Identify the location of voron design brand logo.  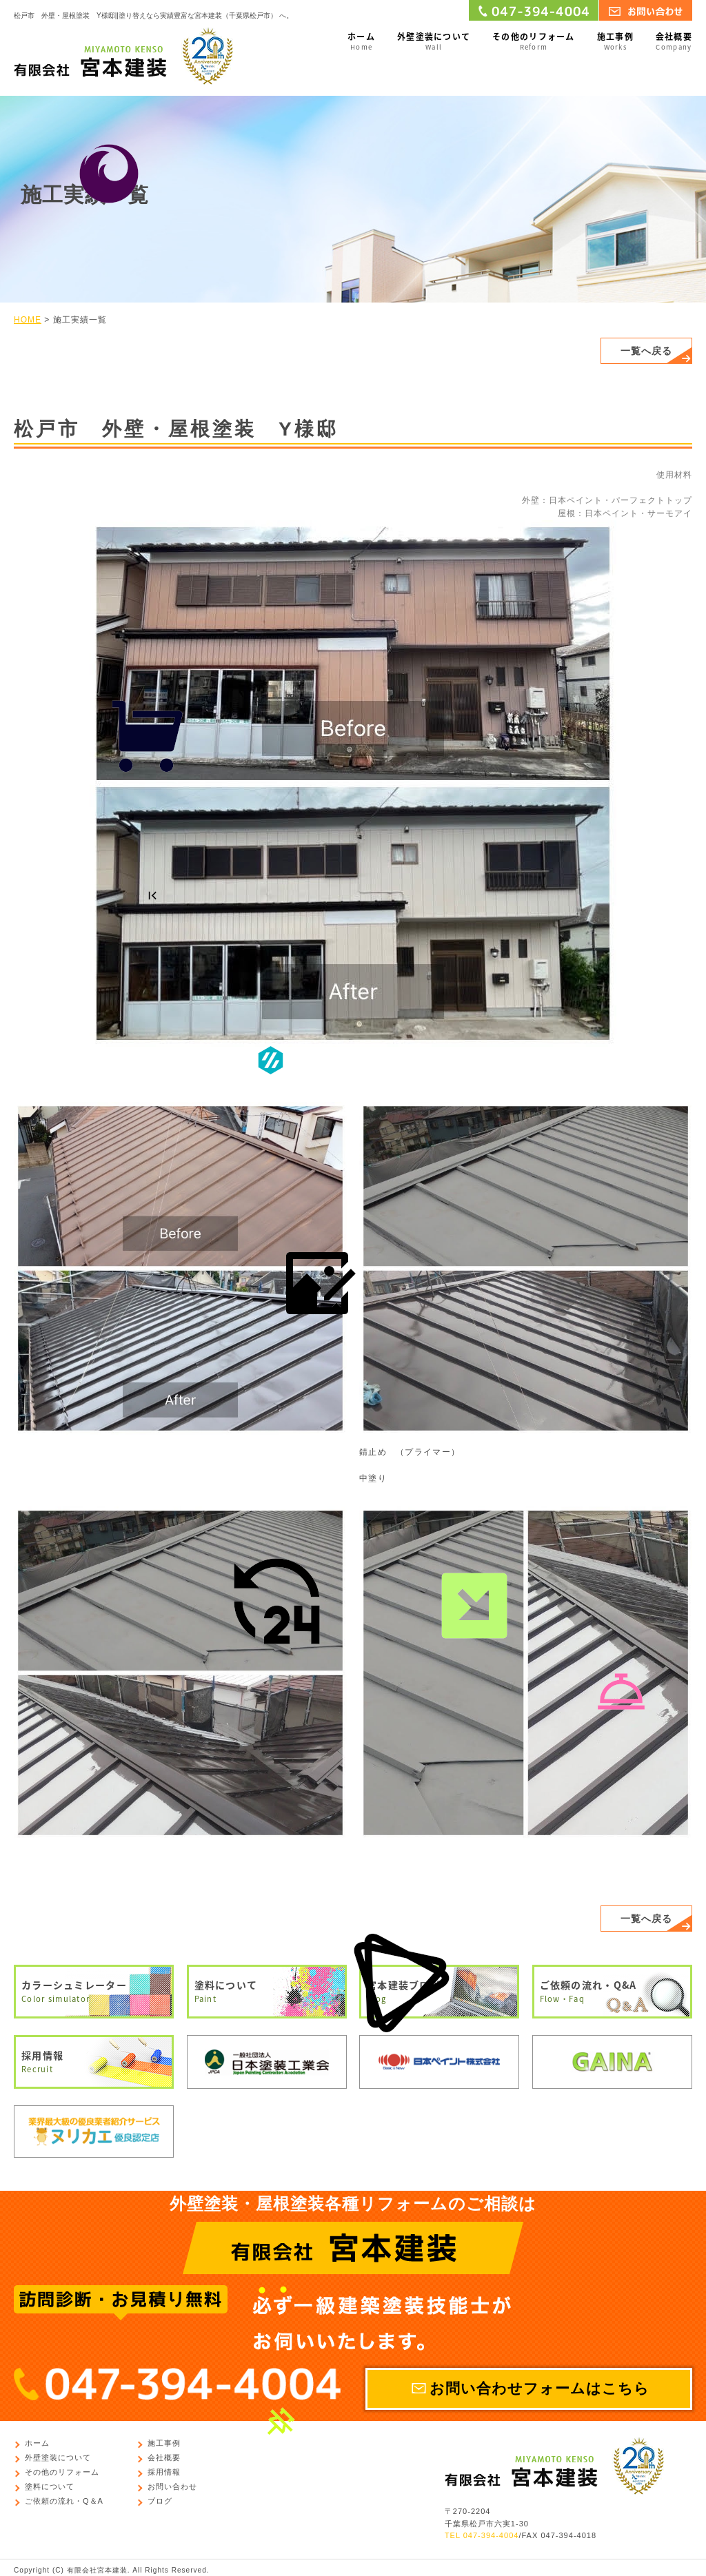
(270, 1060).